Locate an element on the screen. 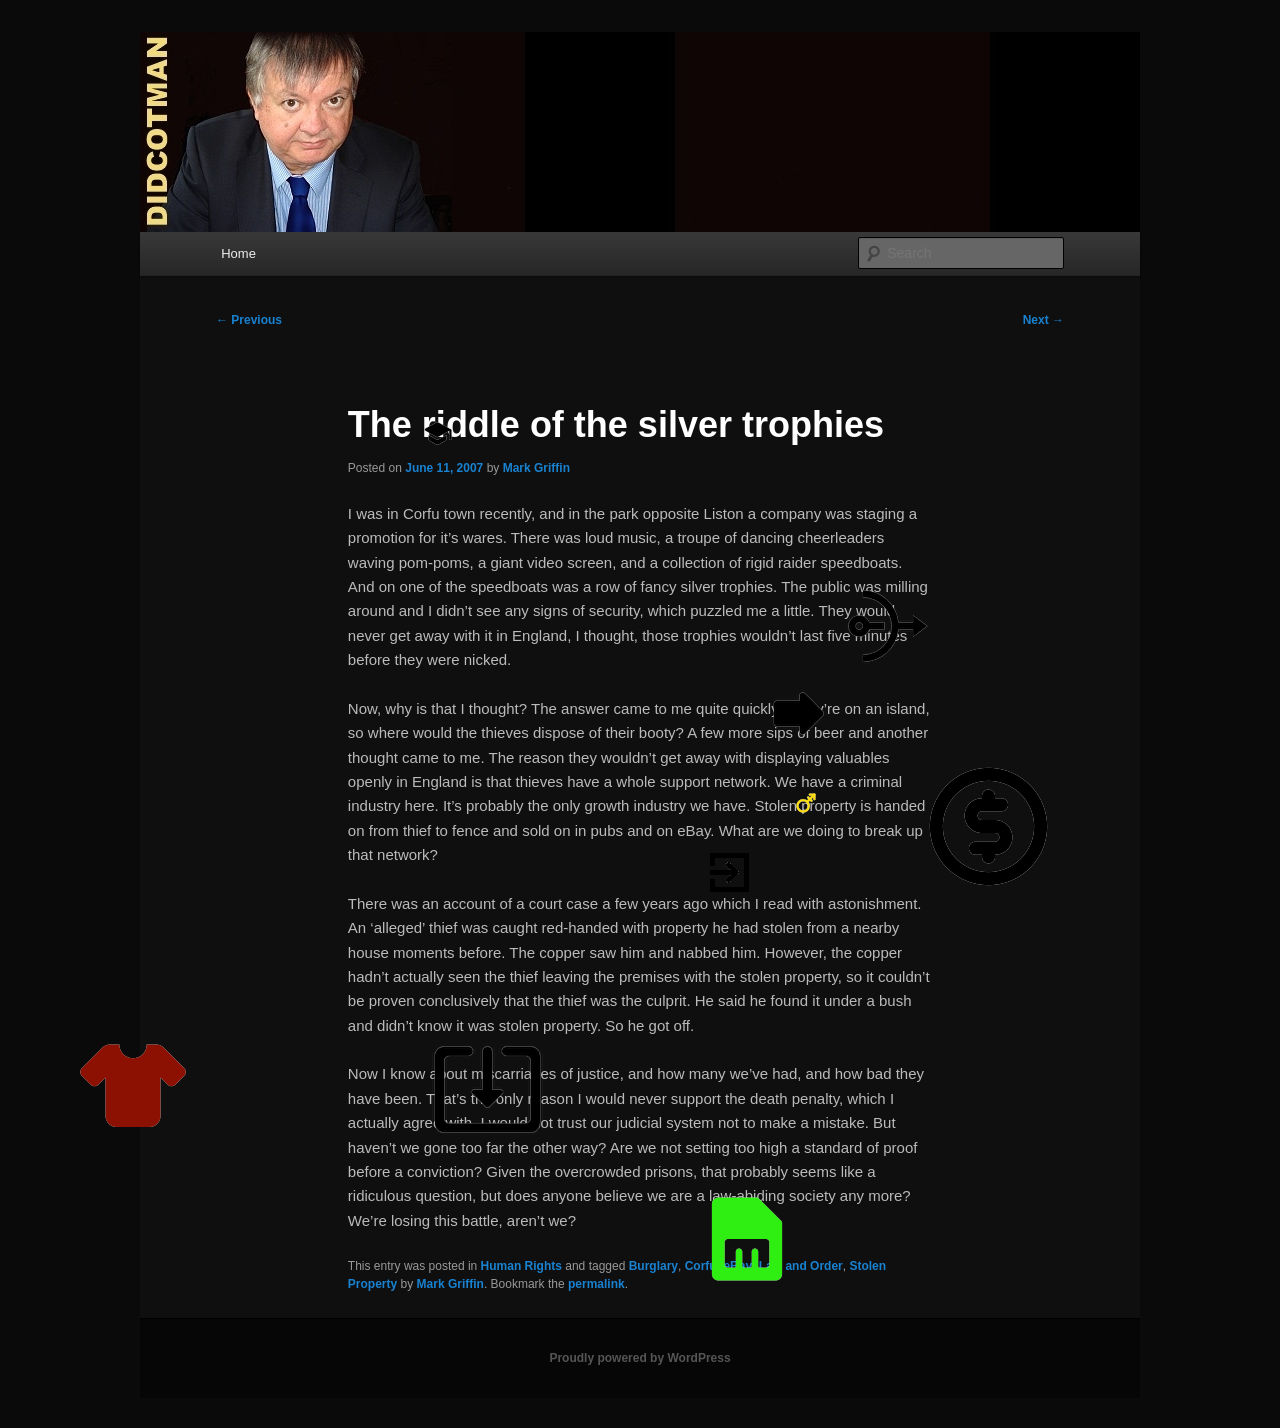 The height and width of the screenshot is (1428, 1280). access education or school-related features is located at coordinates (437, 433).